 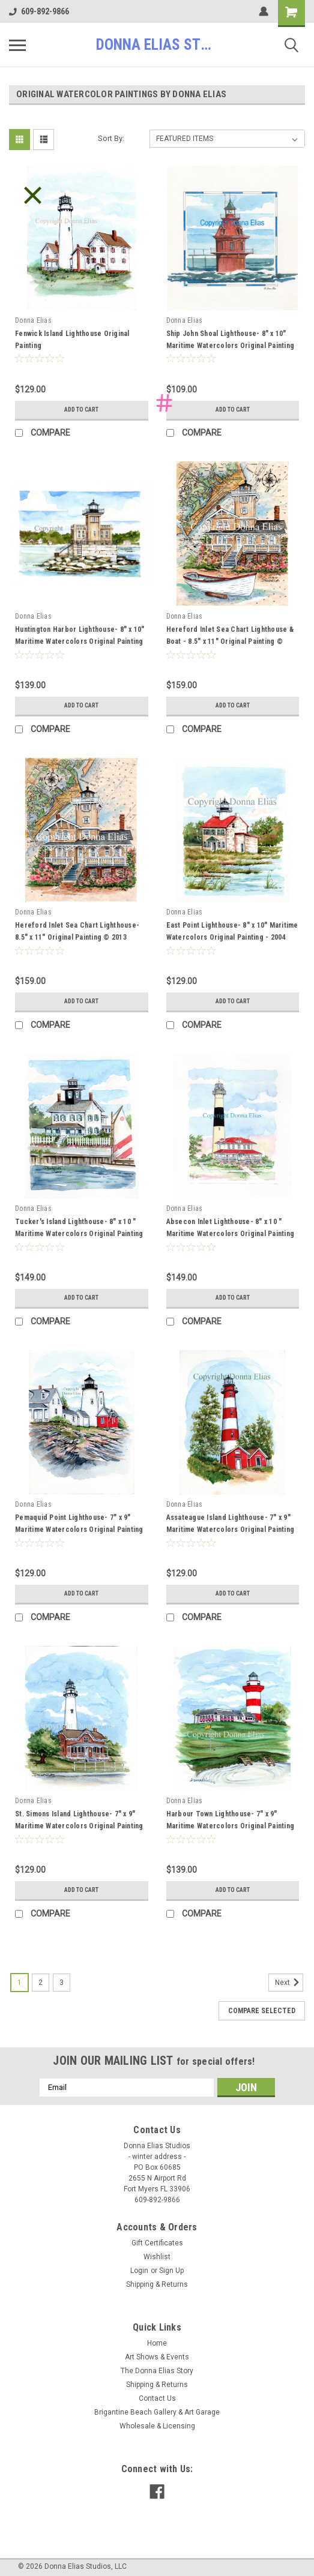 What do you see at coordinates (164, 403) in the screenshot?
I see `add a hashtag or tag to content` at bounding box center [164, 403].